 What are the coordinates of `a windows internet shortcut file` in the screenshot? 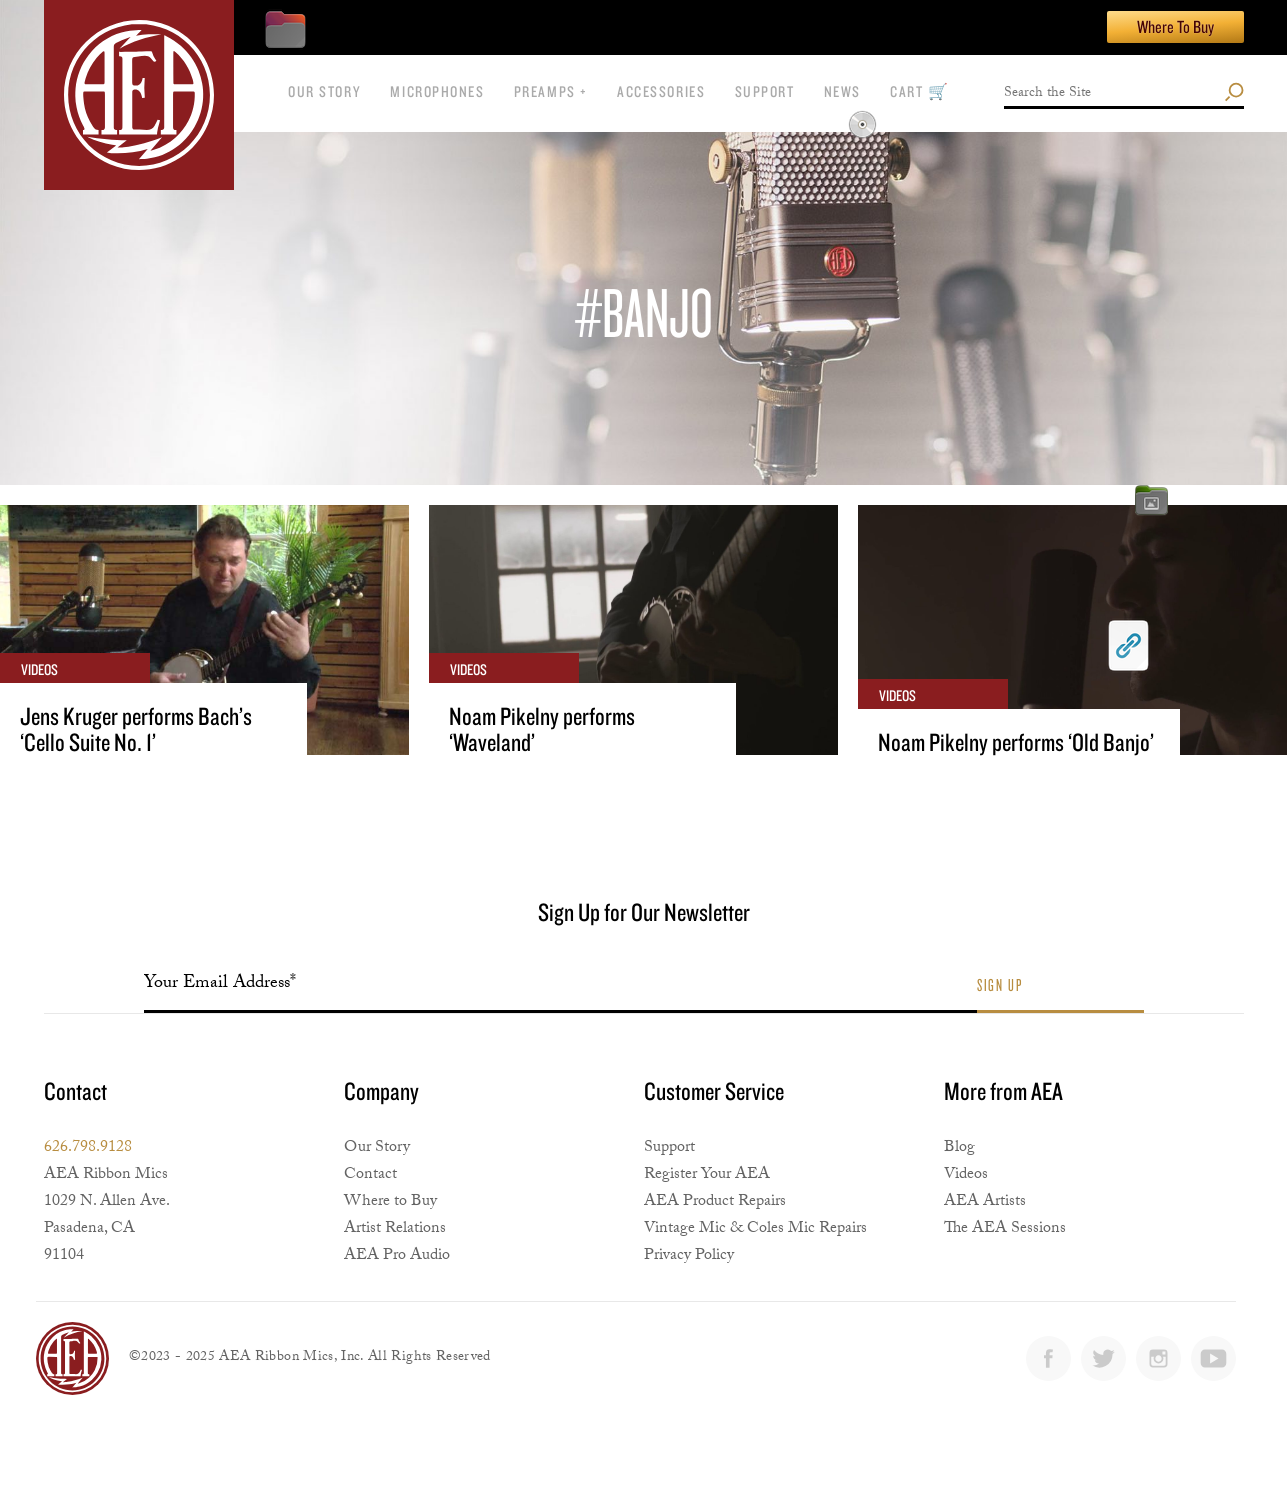 It's located at (1128, 645).